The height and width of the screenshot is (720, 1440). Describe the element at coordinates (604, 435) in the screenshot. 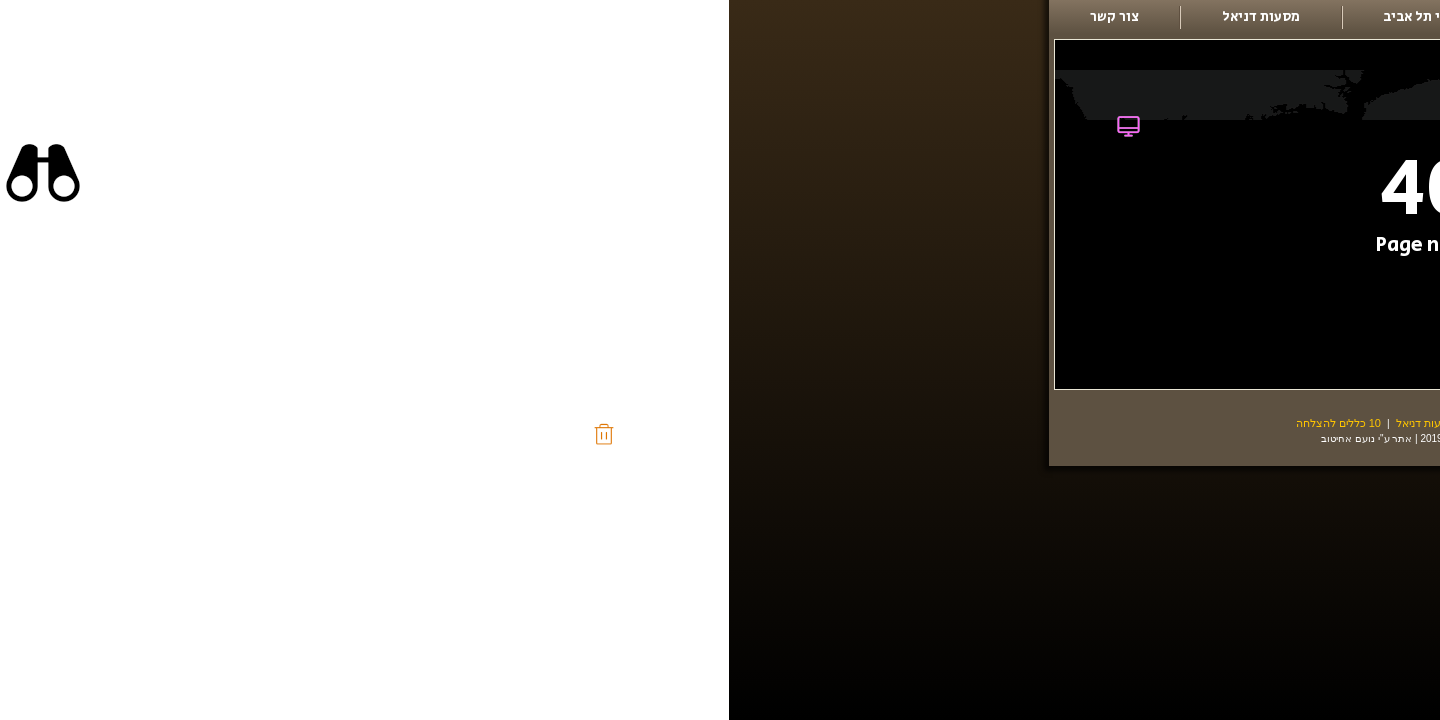

I see `delete selected item` at that location.